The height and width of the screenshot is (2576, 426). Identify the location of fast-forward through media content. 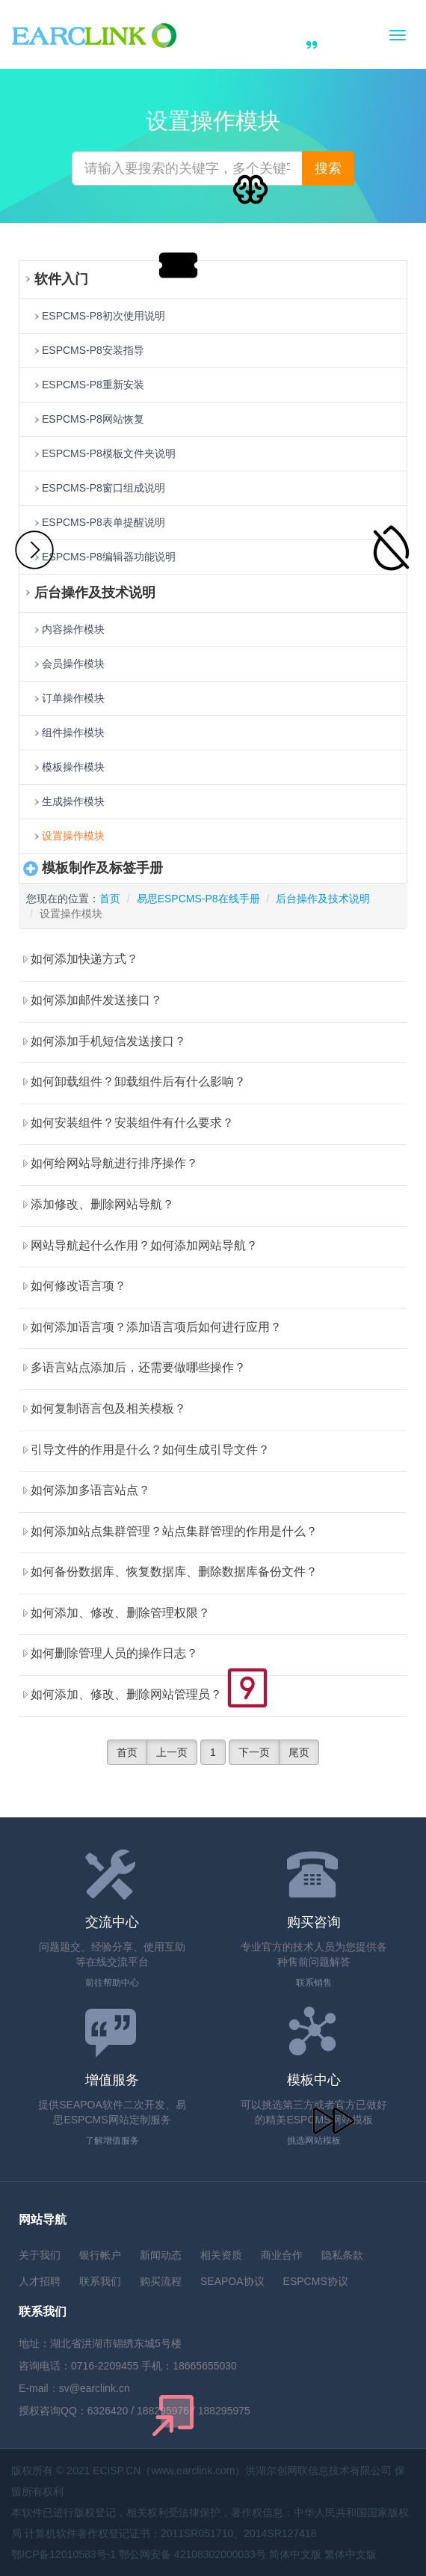
(330, 2120).